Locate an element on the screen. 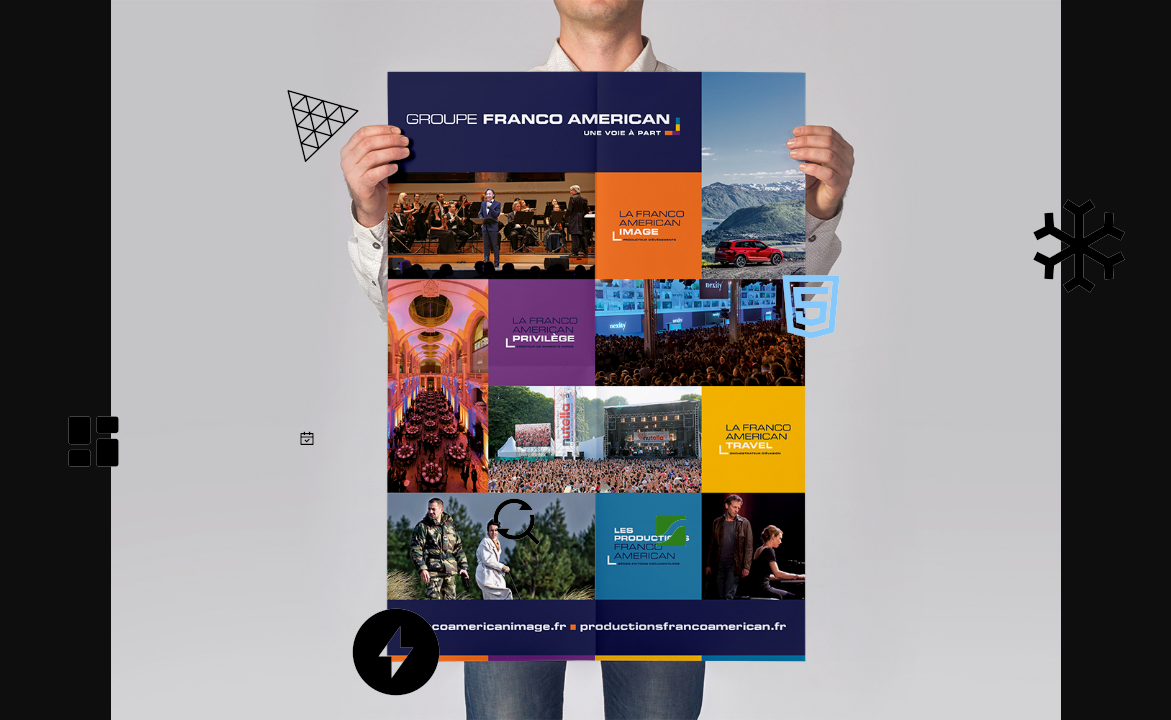 The image size is (1171, 720). activate cooling or air conditioning mode is located at coordinates (1079, 246).